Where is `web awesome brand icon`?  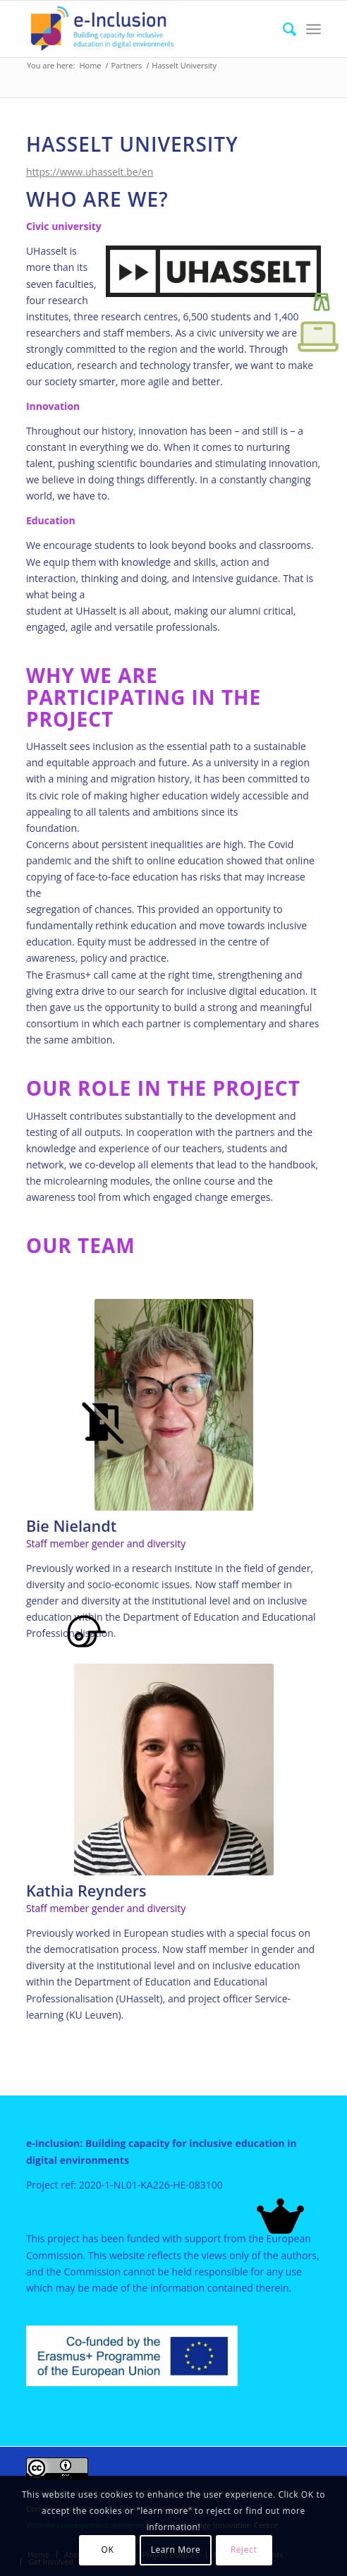
web awesome brand icon is located at coordinates (280, 2217).